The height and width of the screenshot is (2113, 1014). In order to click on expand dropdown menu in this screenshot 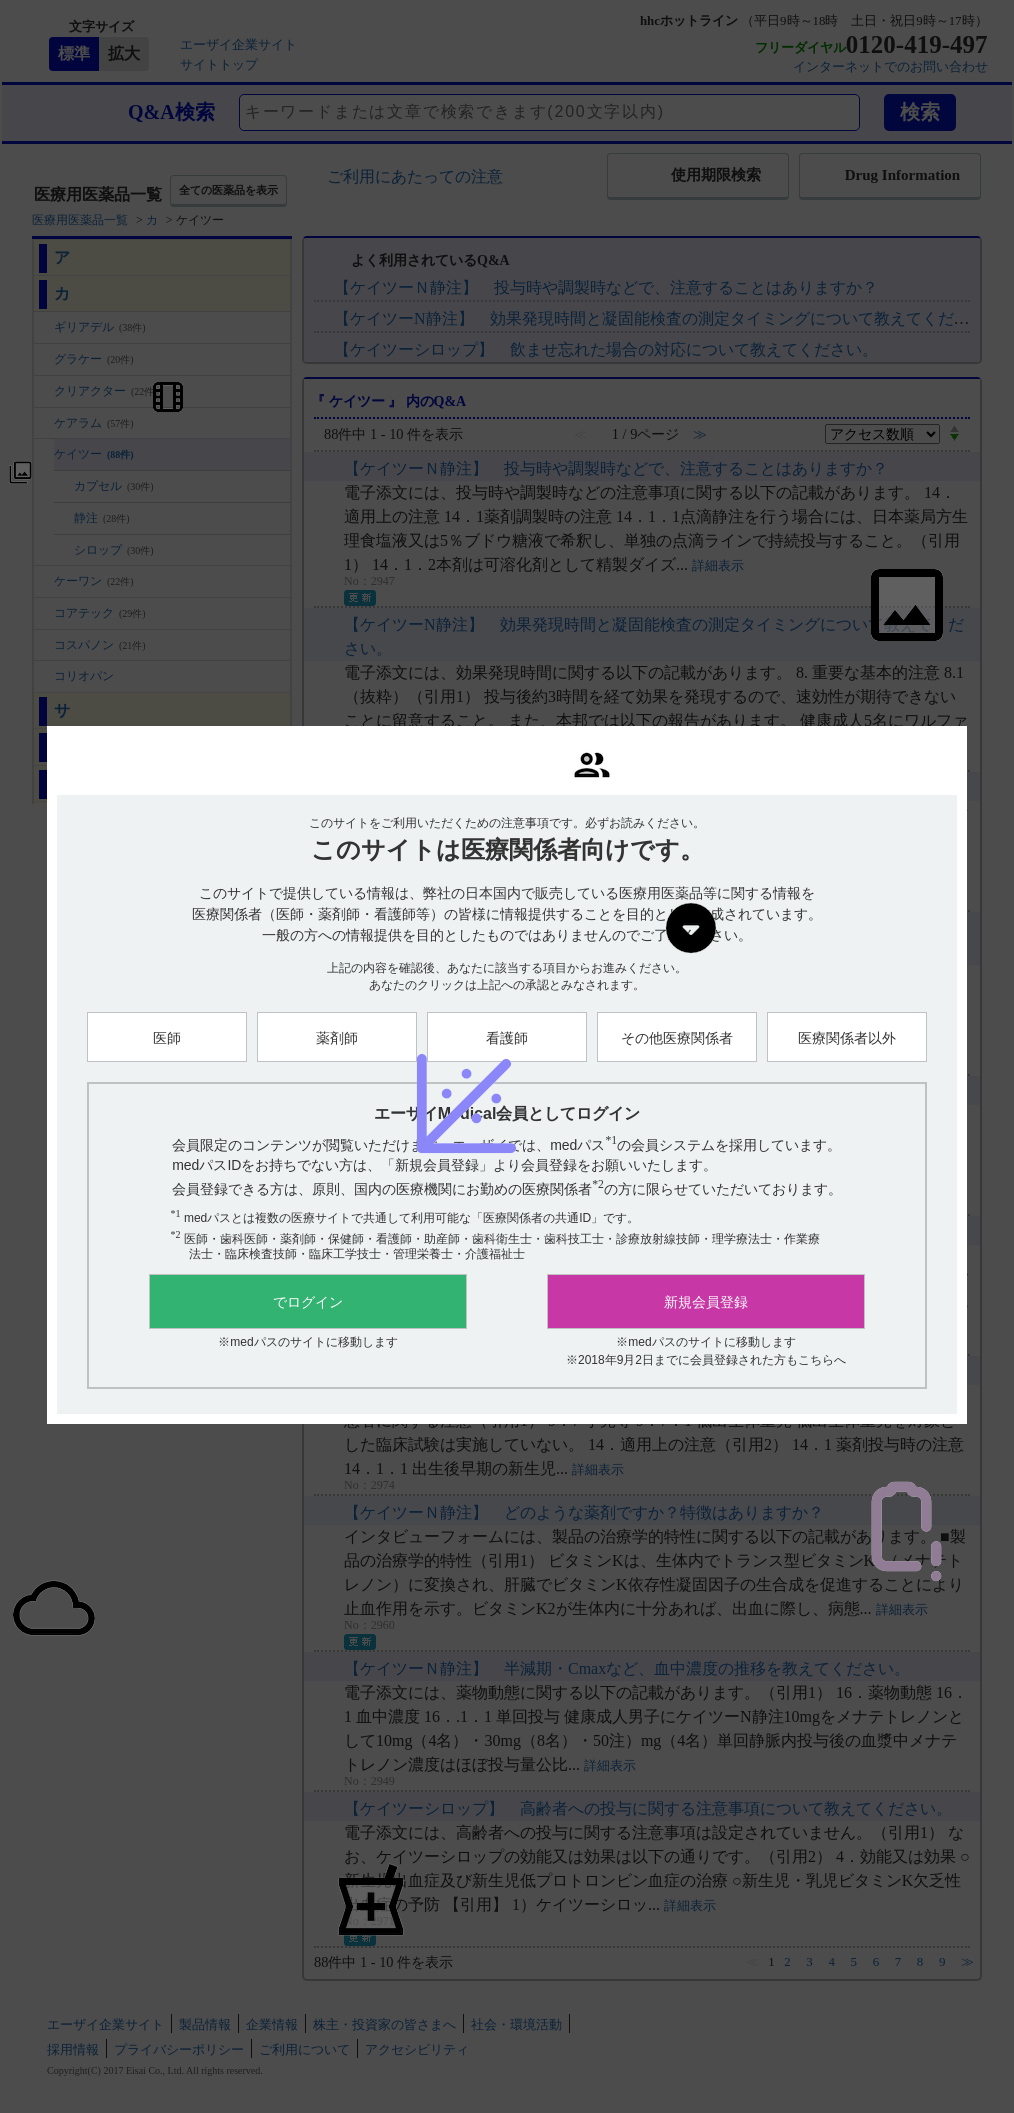, I will do `click(691, 928)`.